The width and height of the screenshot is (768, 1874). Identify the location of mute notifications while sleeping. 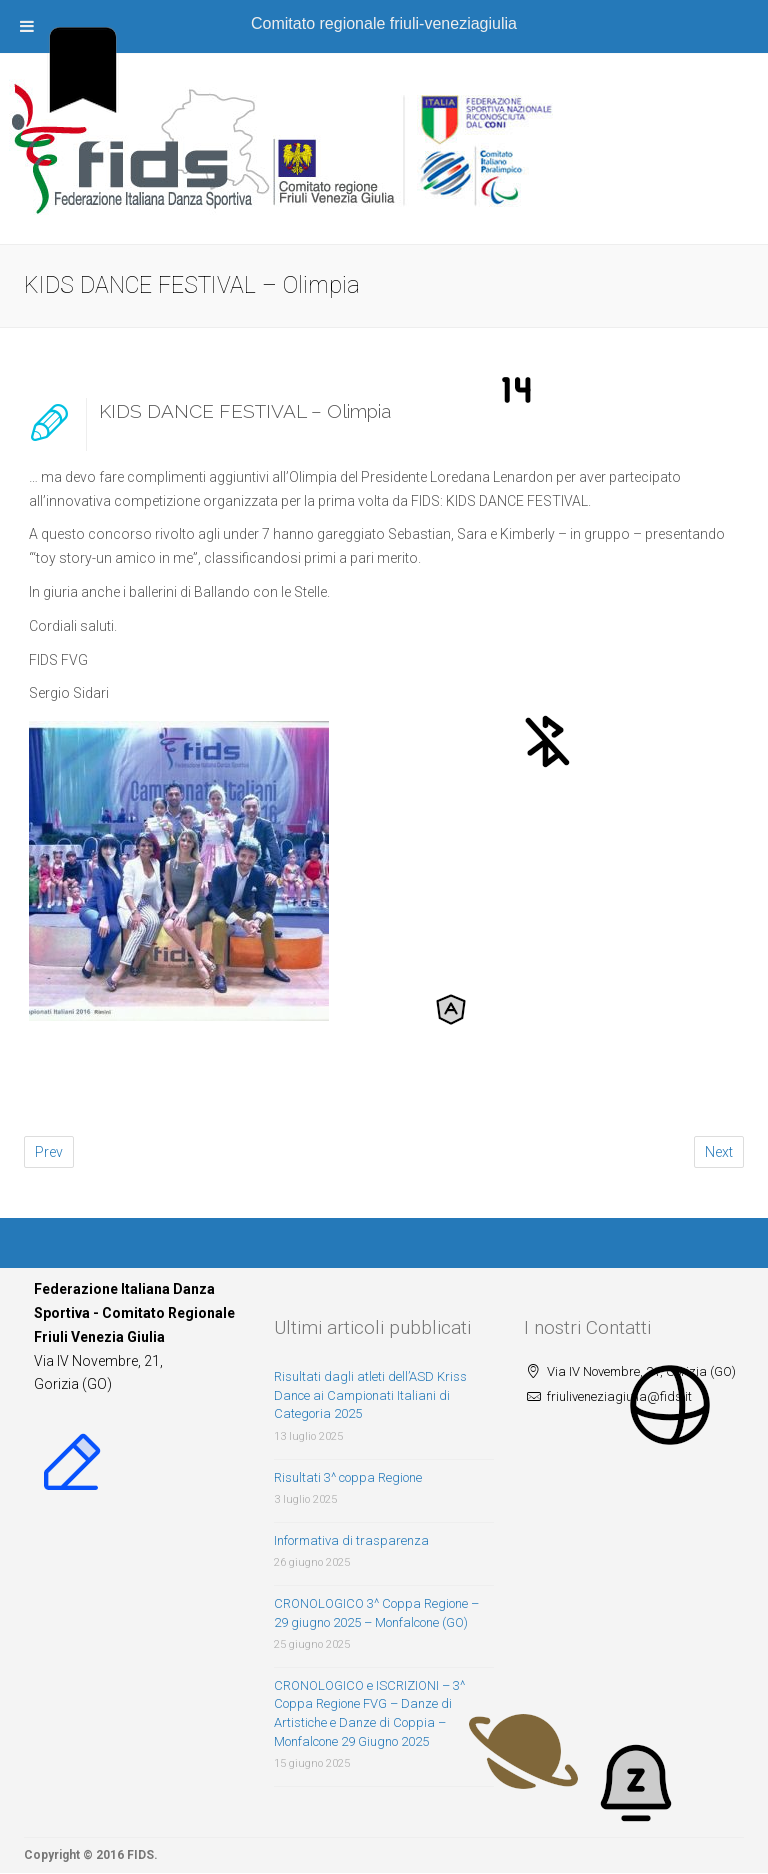
(636, 1783).